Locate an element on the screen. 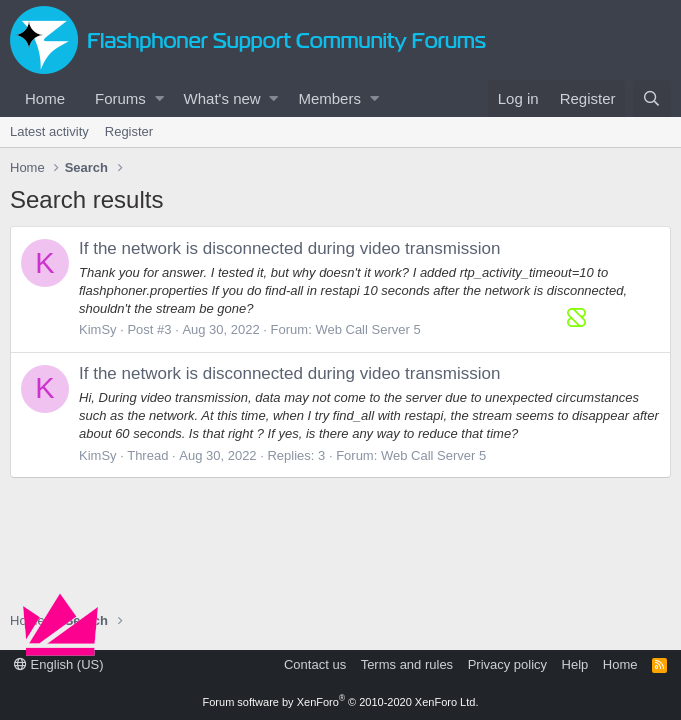  open the Shortcut project management app is located at coordinates (576, 317).